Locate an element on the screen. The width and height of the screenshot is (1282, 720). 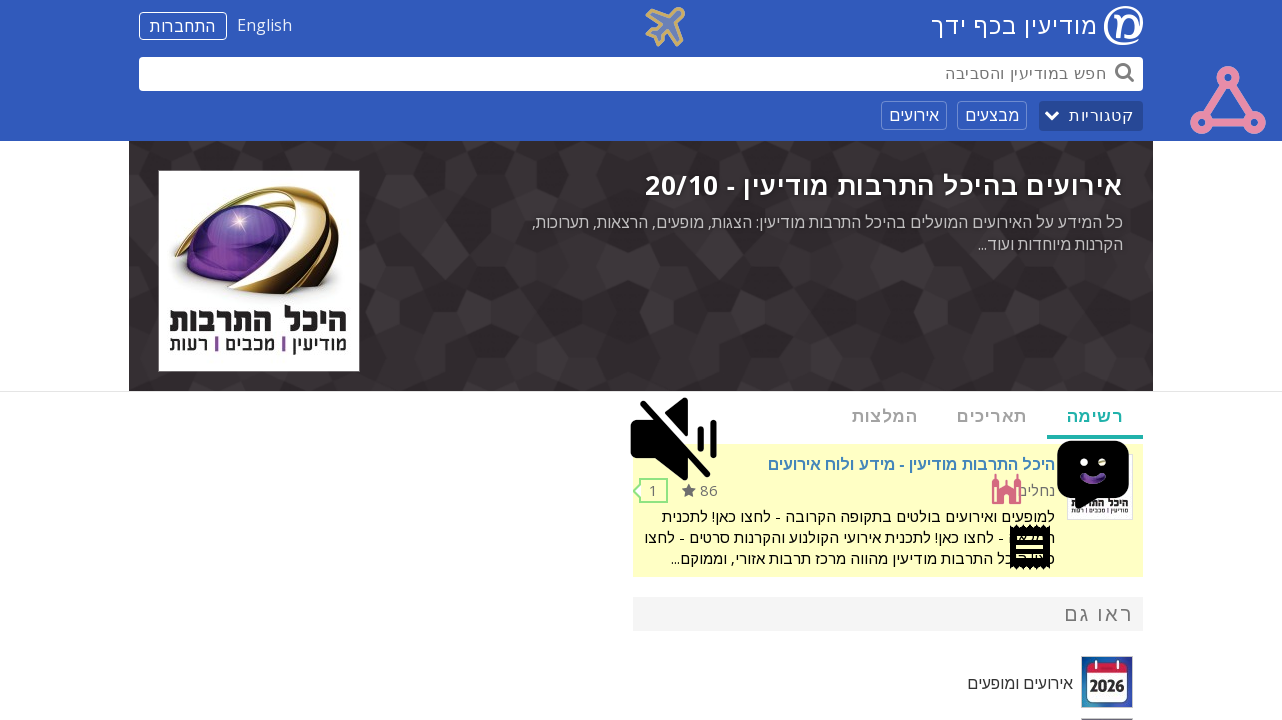
open chatbot or AI assistant is located at coordinates (1093, 473).